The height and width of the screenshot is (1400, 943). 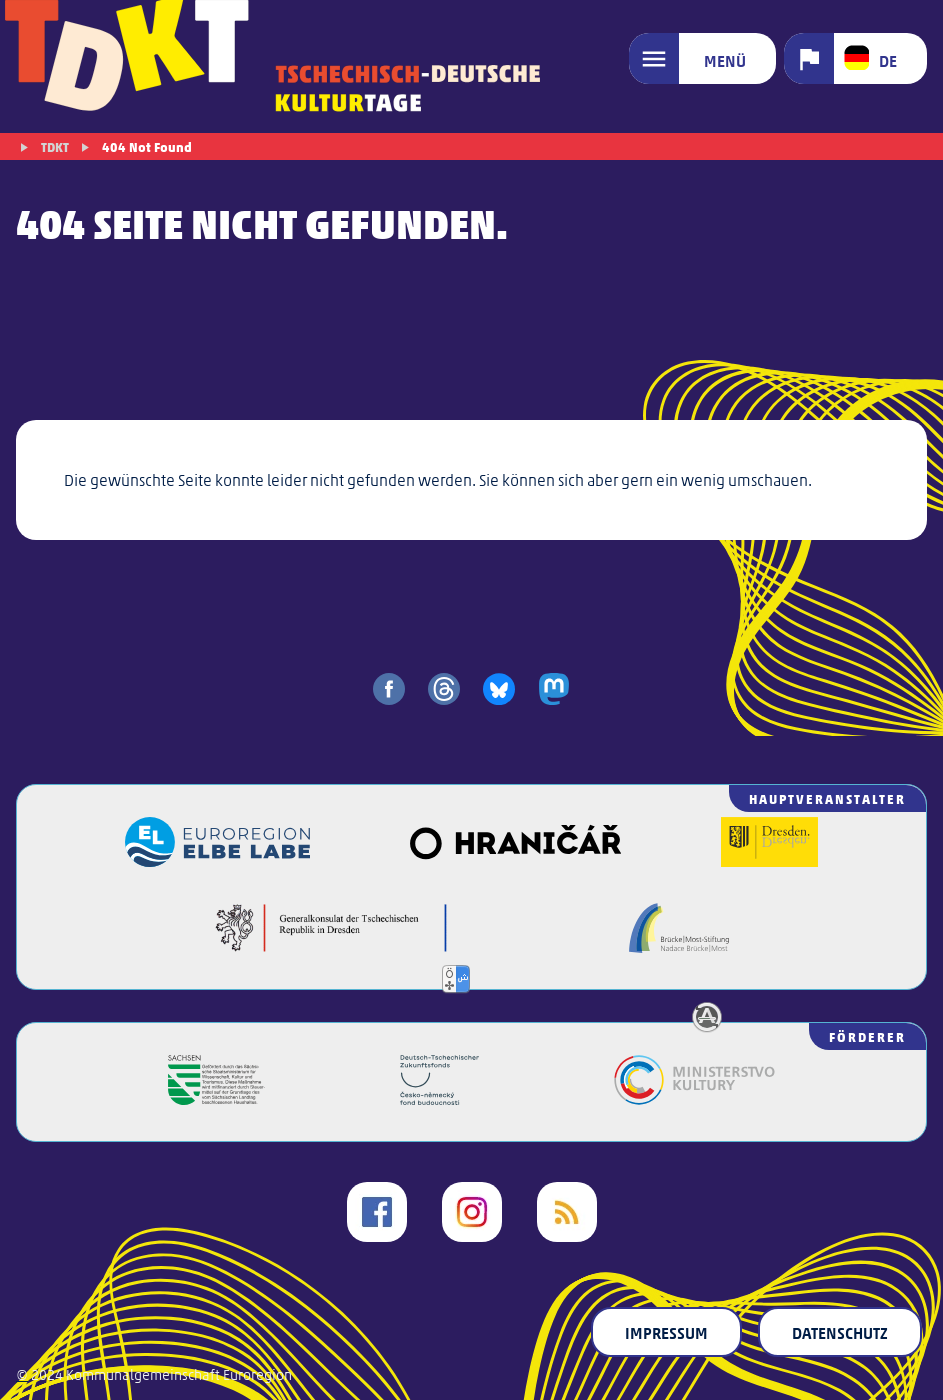 What do you see at coordinates (707, 1017) in the screenshot?
I see `check for available software updates` at bounding box center [707, 1017].